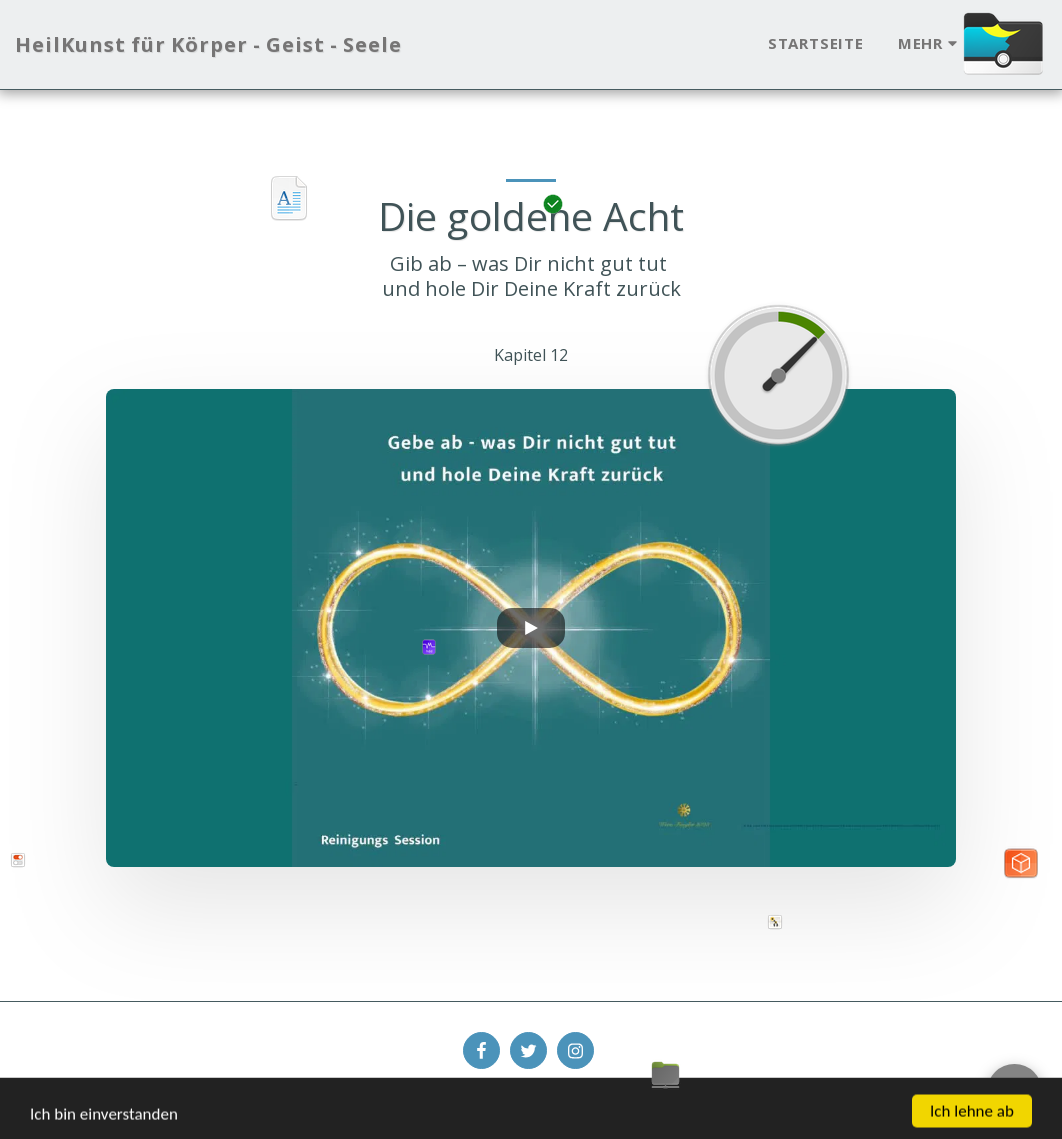 This screenshot has width=1062, height=1139. What do you see at coordinates (778, 375) in the screenshot?
I see `open sysprof system profiler` at bounding box center [778, 375].